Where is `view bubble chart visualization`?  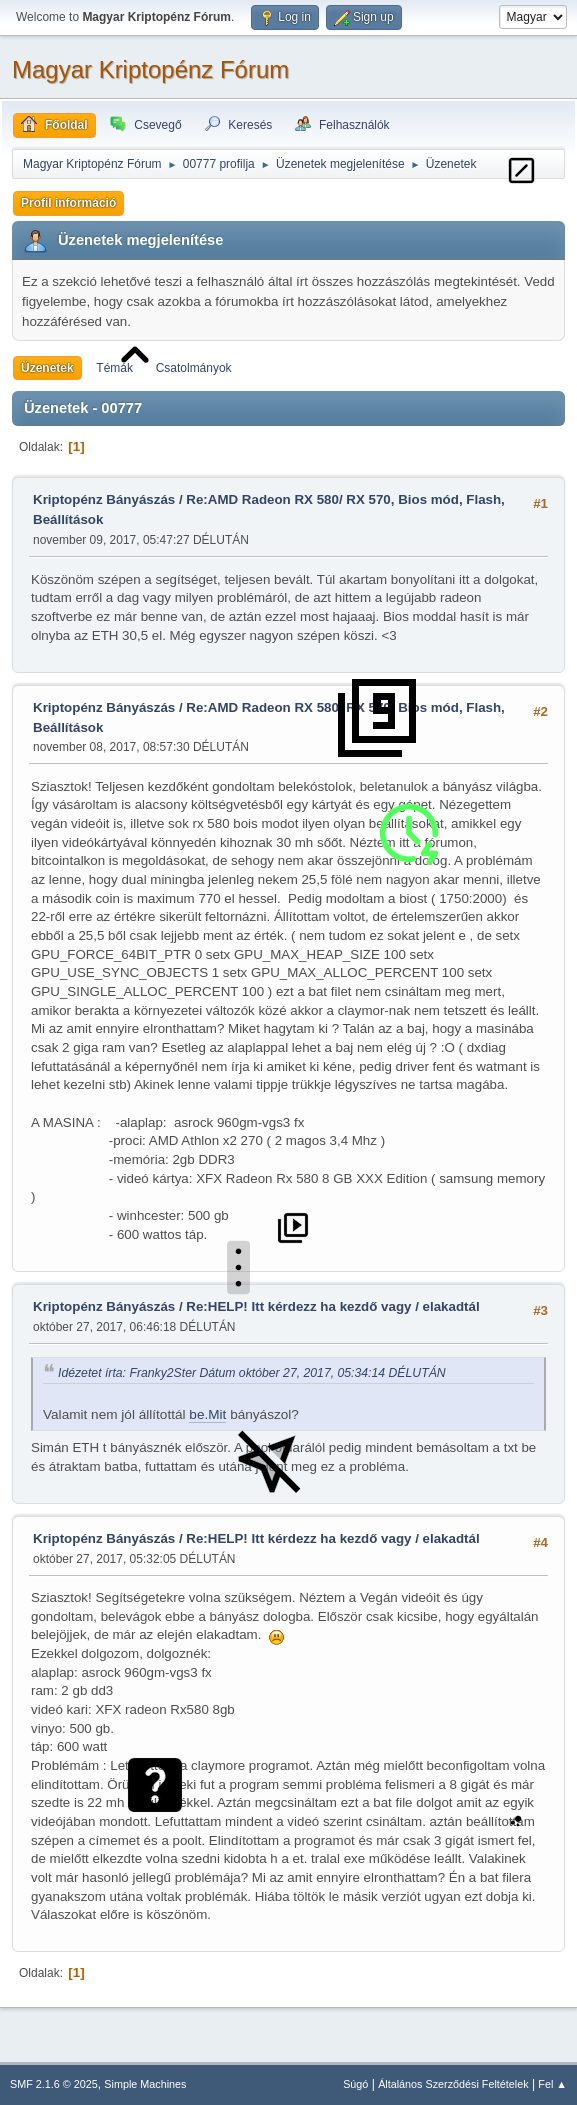
view bubble chart visualization is located at coordinates (516, 1821).